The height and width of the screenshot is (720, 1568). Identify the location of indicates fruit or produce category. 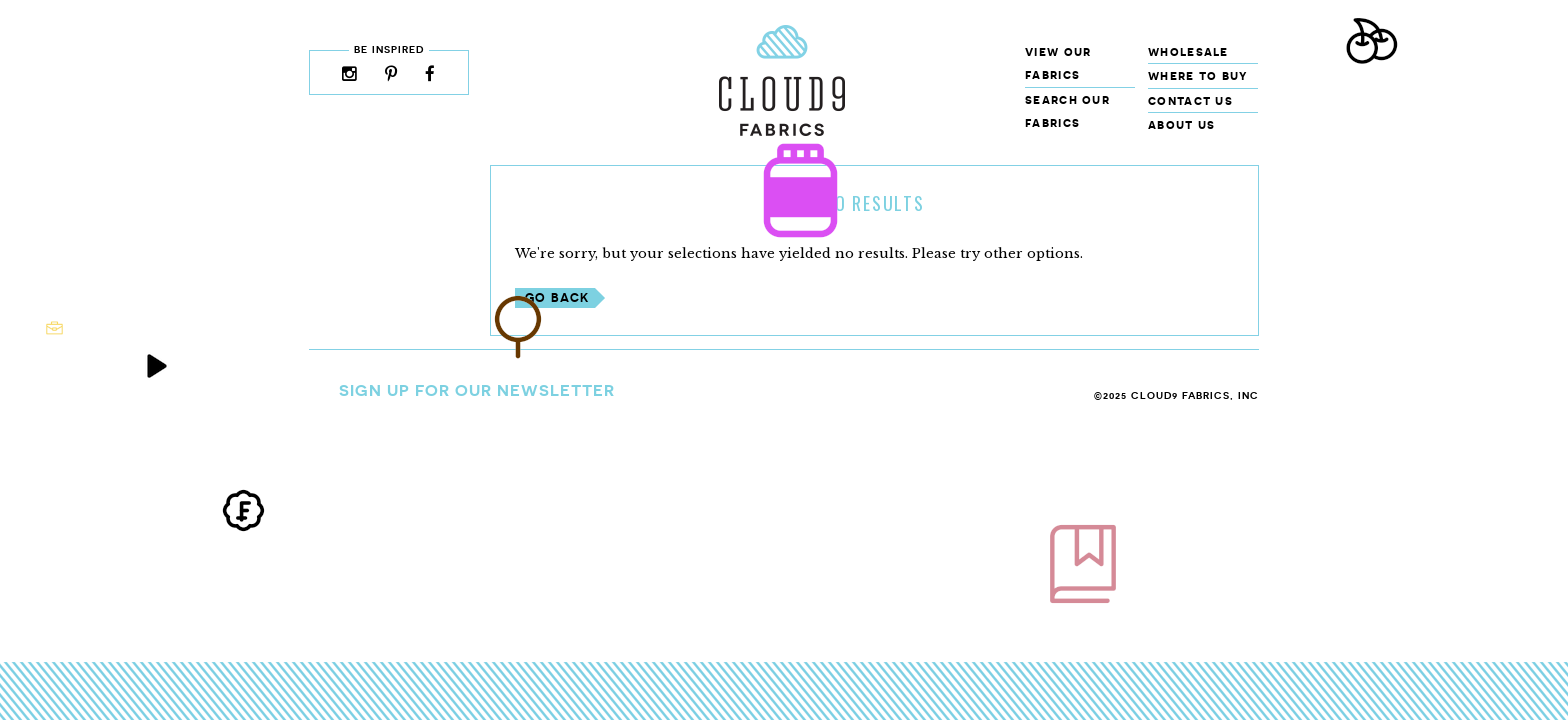
(1371, 41).